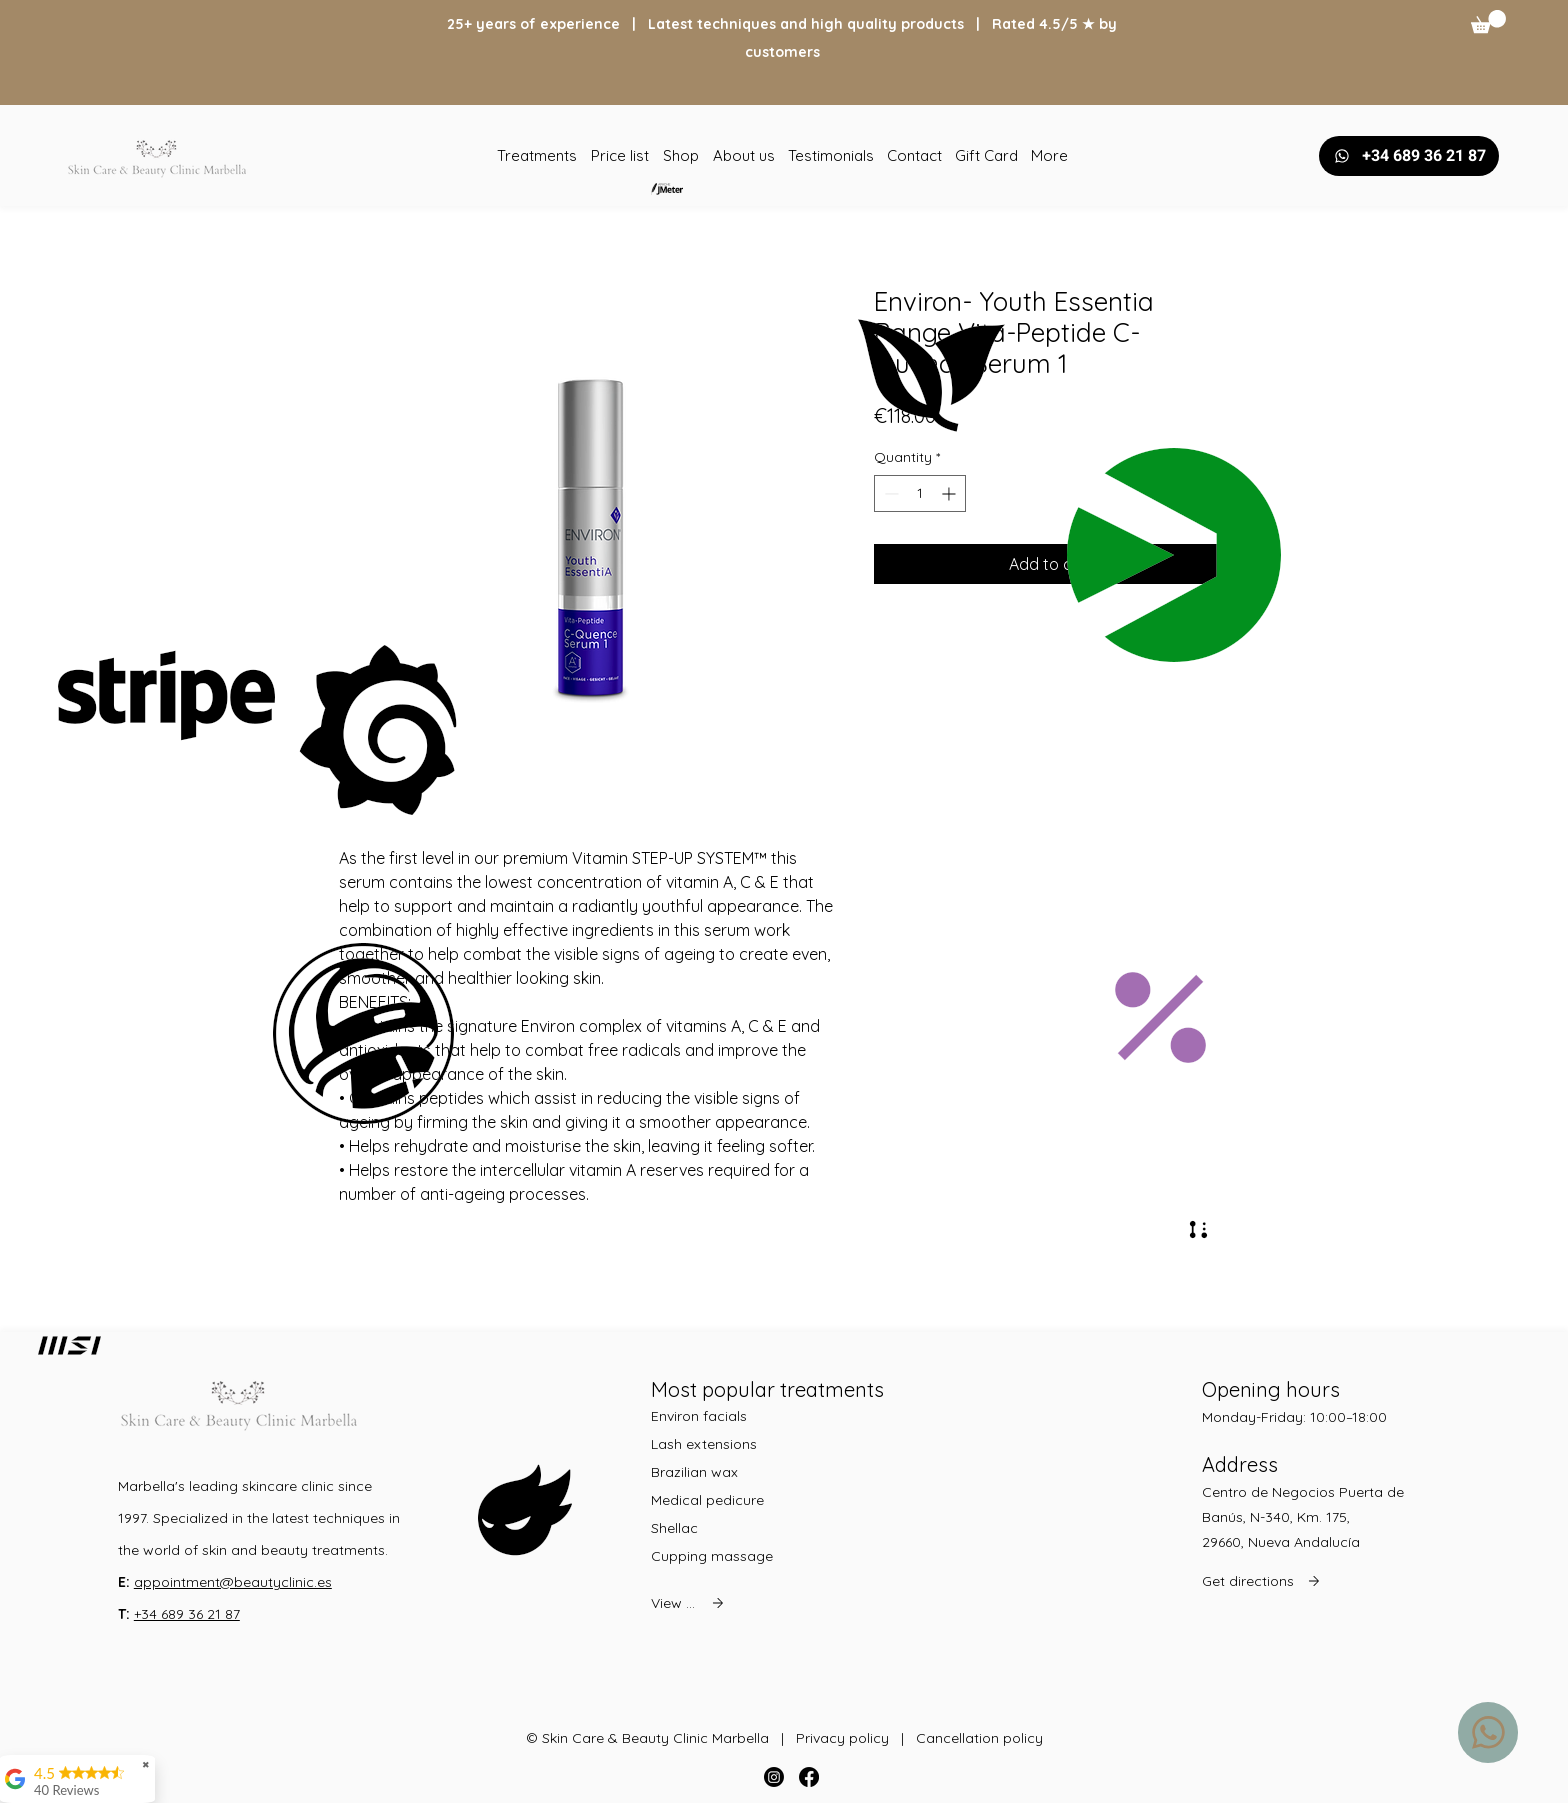 The height and width of the screenshot is (1803, 1568). I want to click on open grafana dashboard, so click(378, 730).